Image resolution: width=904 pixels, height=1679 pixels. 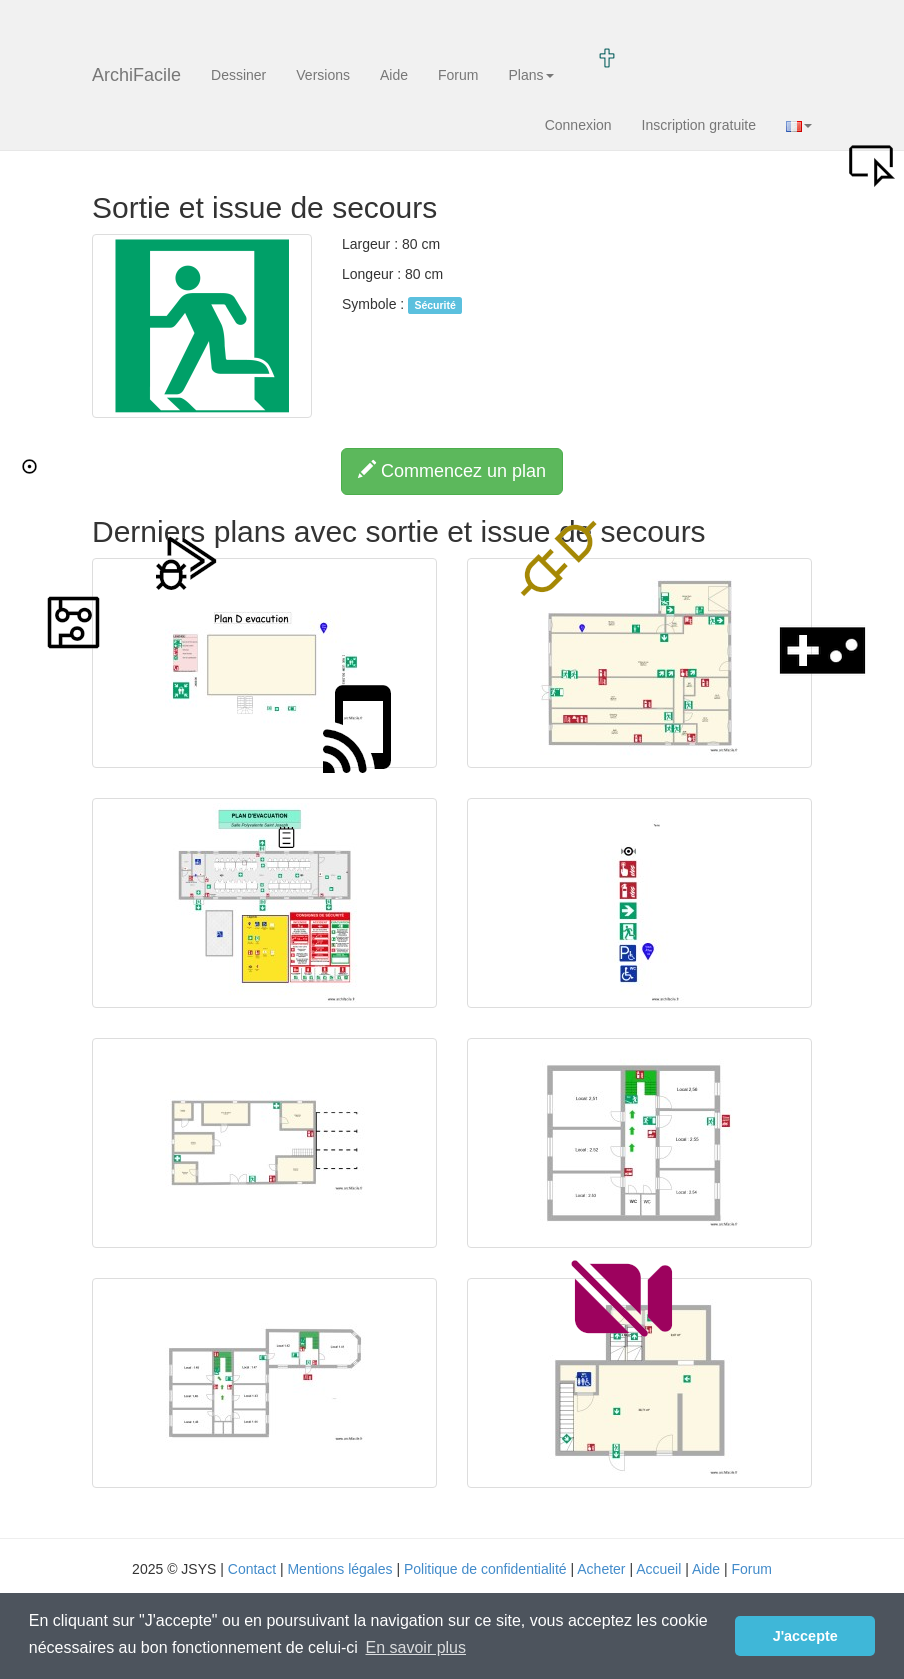 What do you see at coordinates (871, 164) in the screenshot?
I see `inspect element on page` at bounding box center [871, 164].